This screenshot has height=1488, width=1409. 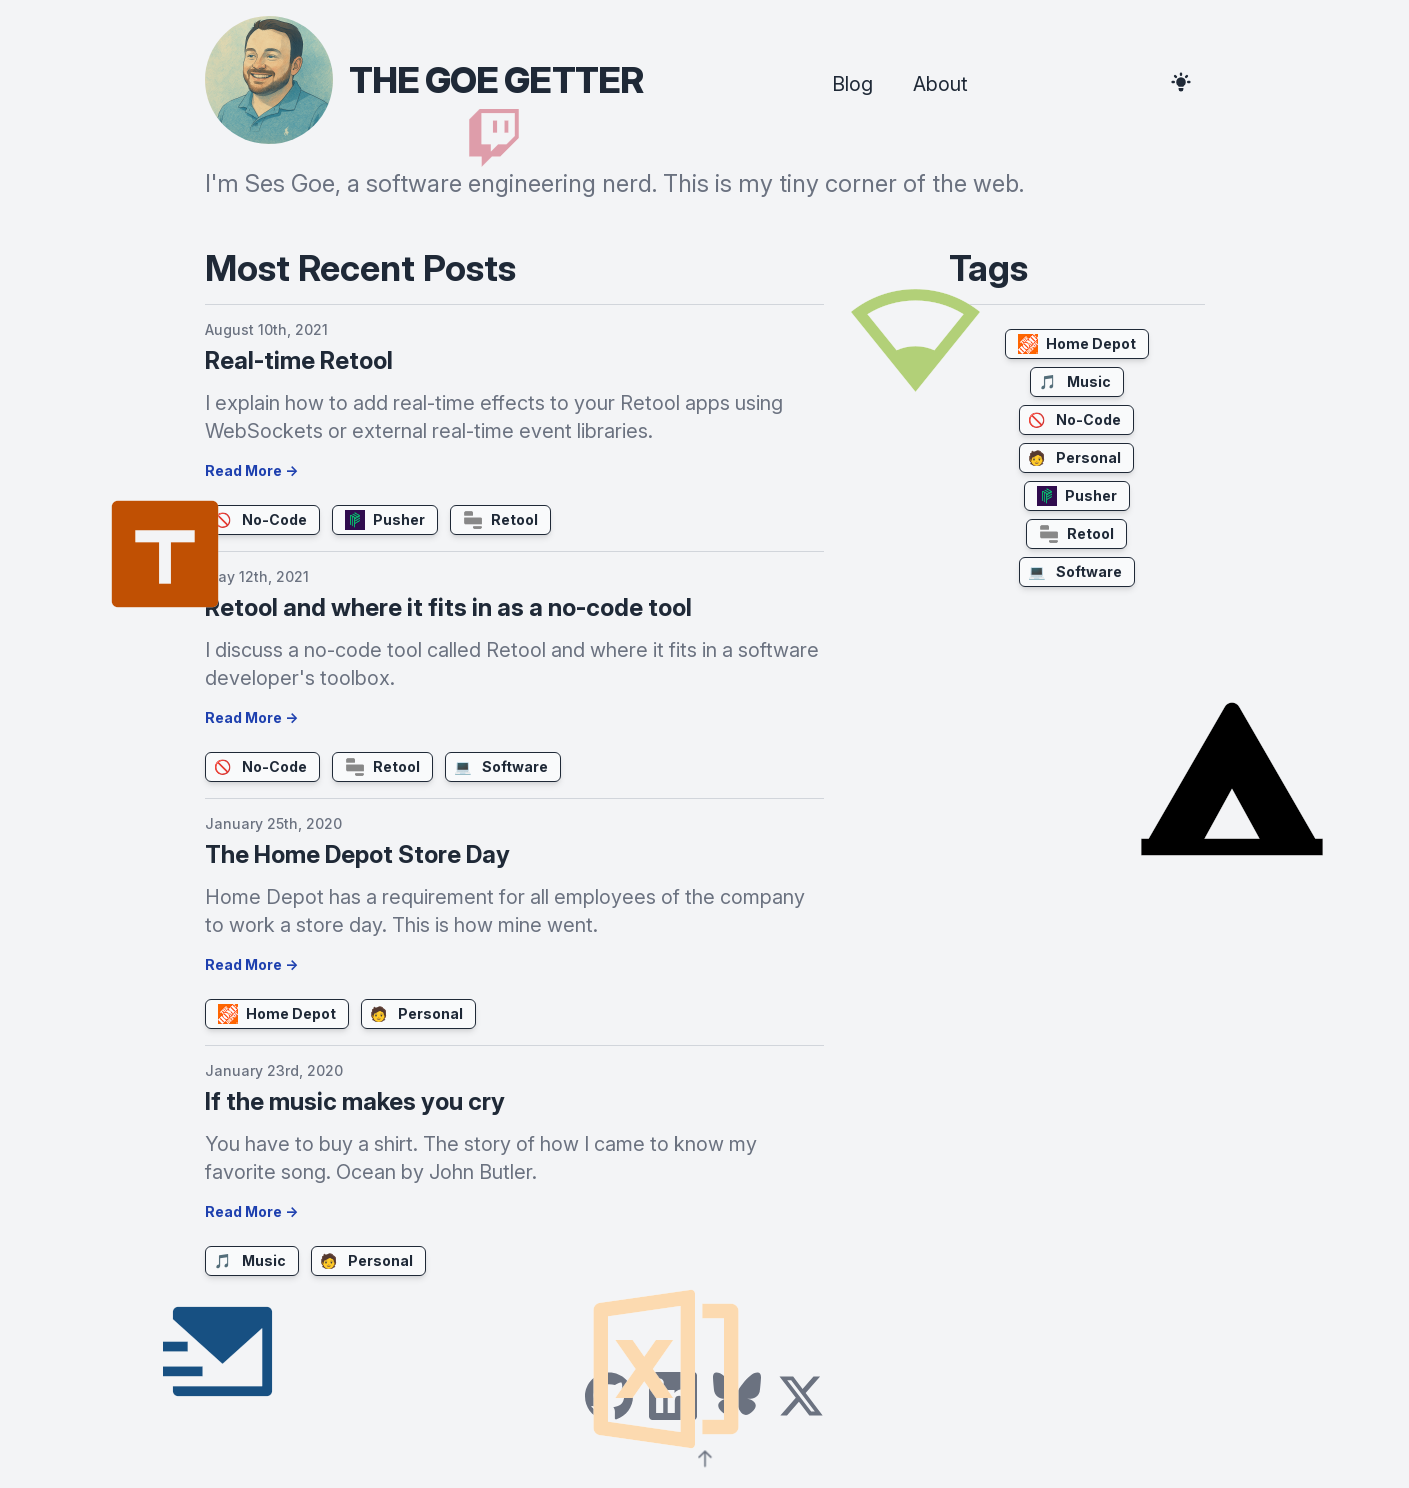 What do you see at coordinates (222, 1351) in the screenshot?
I see `send an email or message` at bounding box center [222, 1351].